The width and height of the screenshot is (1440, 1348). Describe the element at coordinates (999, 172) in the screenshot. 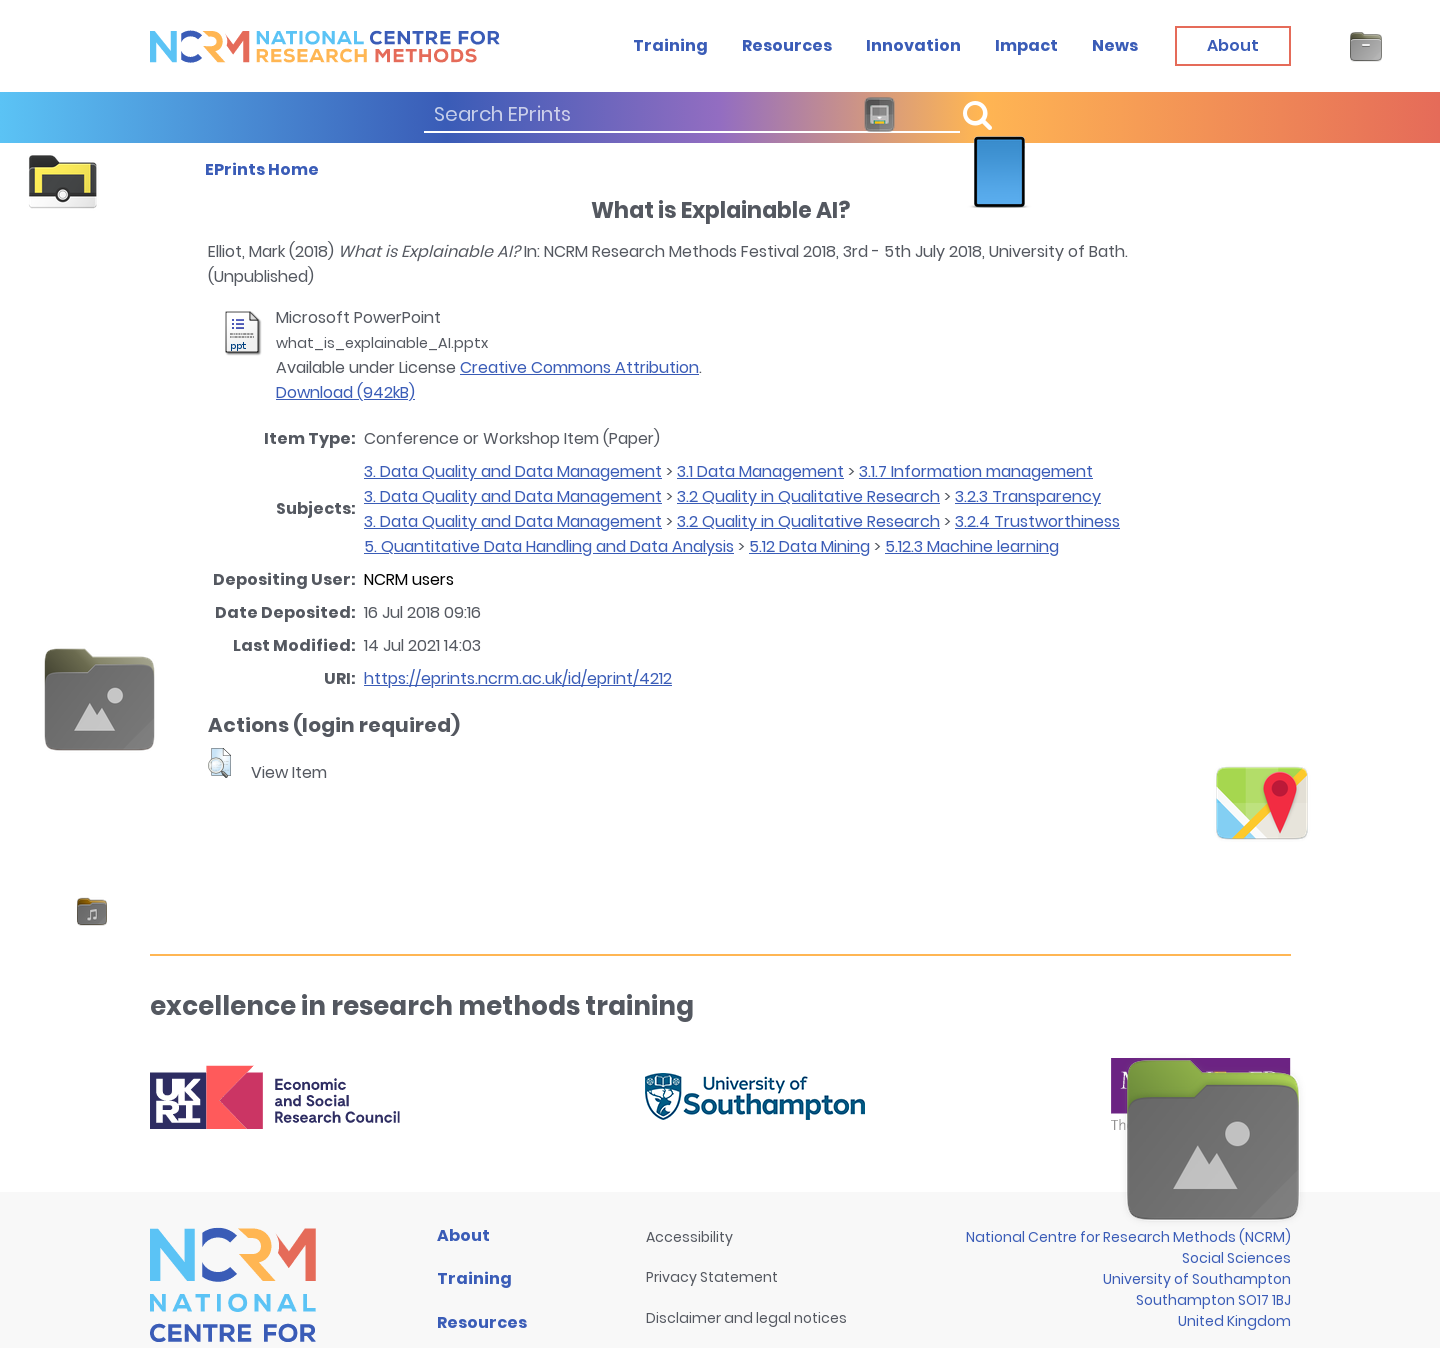

I see `iPad Air M2 device icon` at that location.